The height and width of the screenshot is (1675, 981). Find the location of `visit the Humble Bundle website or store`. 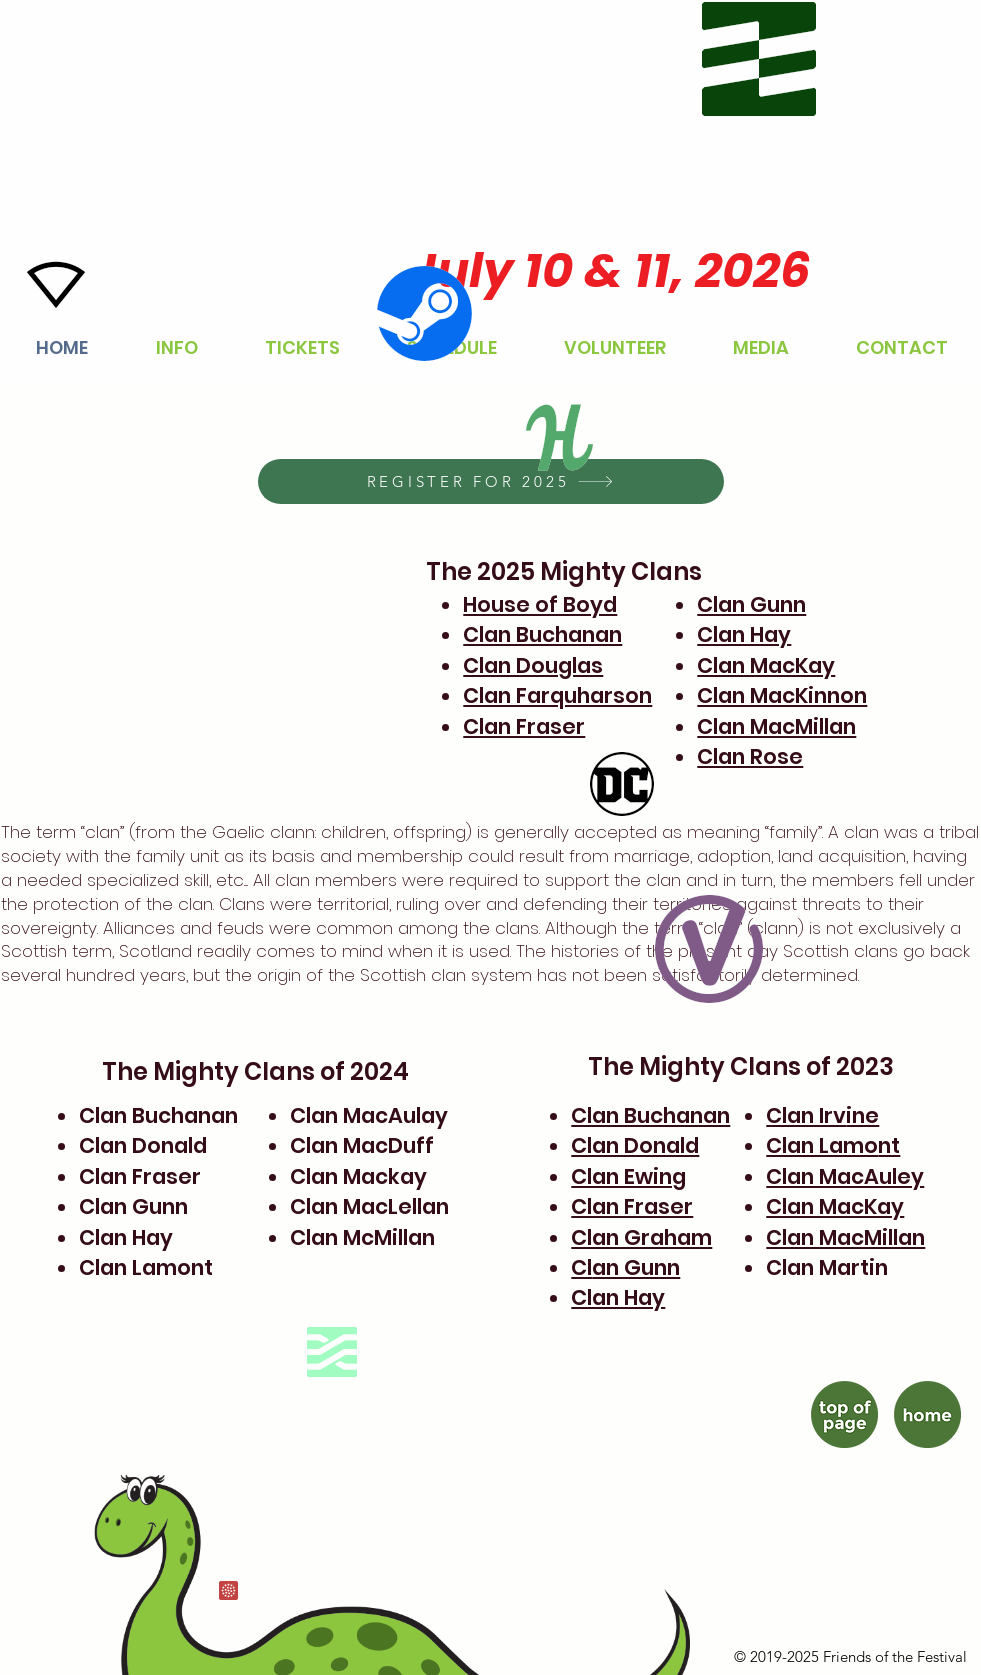

visit the Humble Bundle website or store is located at coordinates (559, 437).